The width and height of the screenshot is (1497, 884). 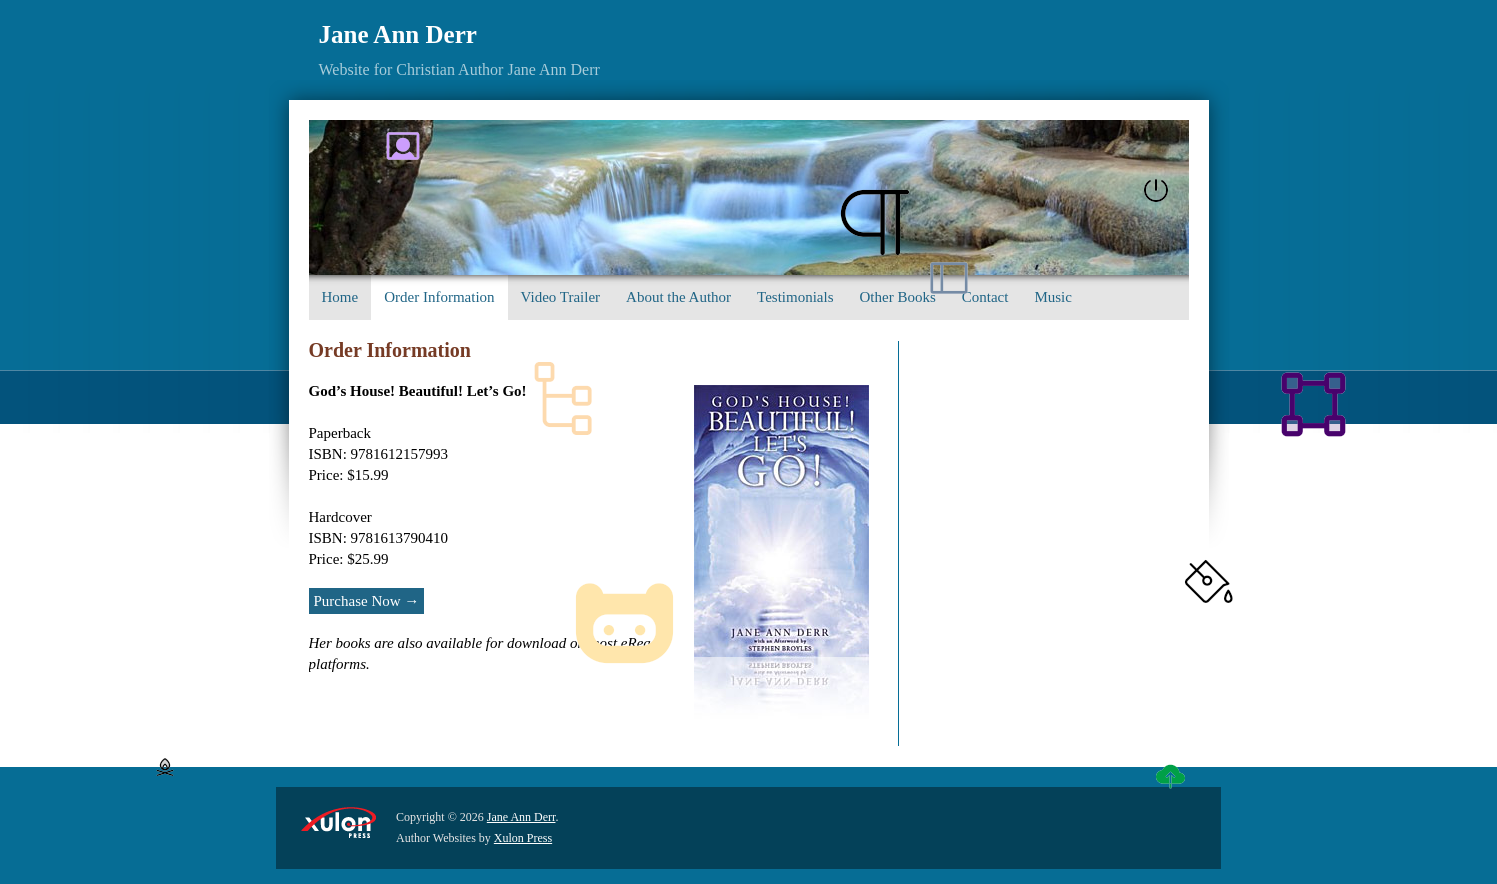 What do you see at coordinates (1170, 776) in the screenshot?
I see `upload a file to the cloud` at bounding box center [1170, 776].